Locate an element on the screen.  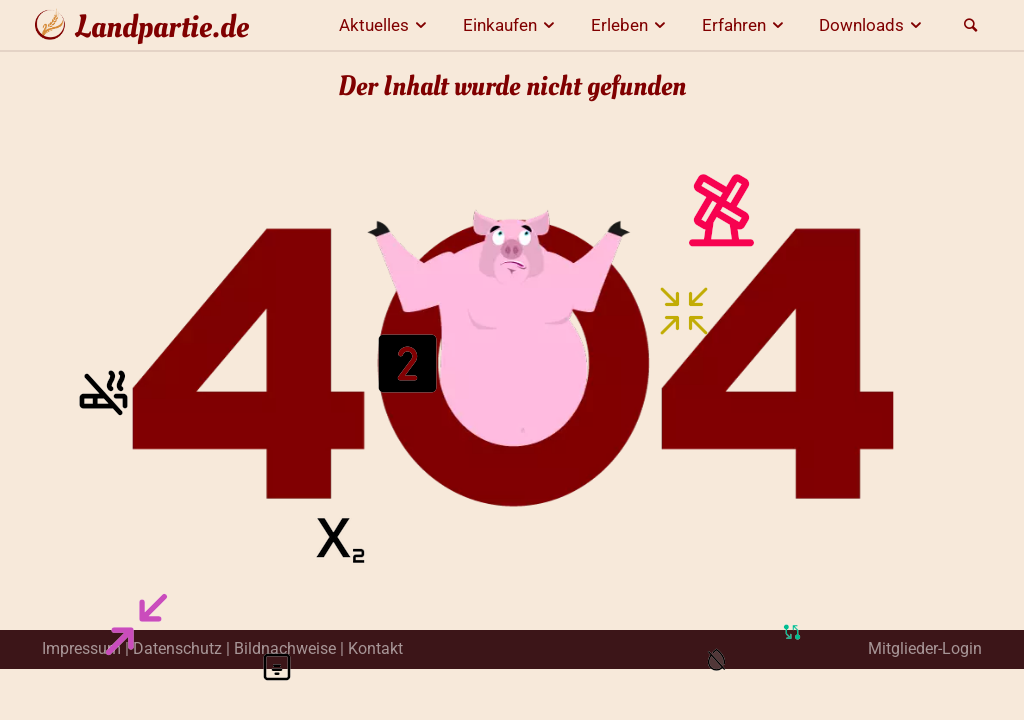
indicates step two in a multi-step process is located at coordinates (407, 363).